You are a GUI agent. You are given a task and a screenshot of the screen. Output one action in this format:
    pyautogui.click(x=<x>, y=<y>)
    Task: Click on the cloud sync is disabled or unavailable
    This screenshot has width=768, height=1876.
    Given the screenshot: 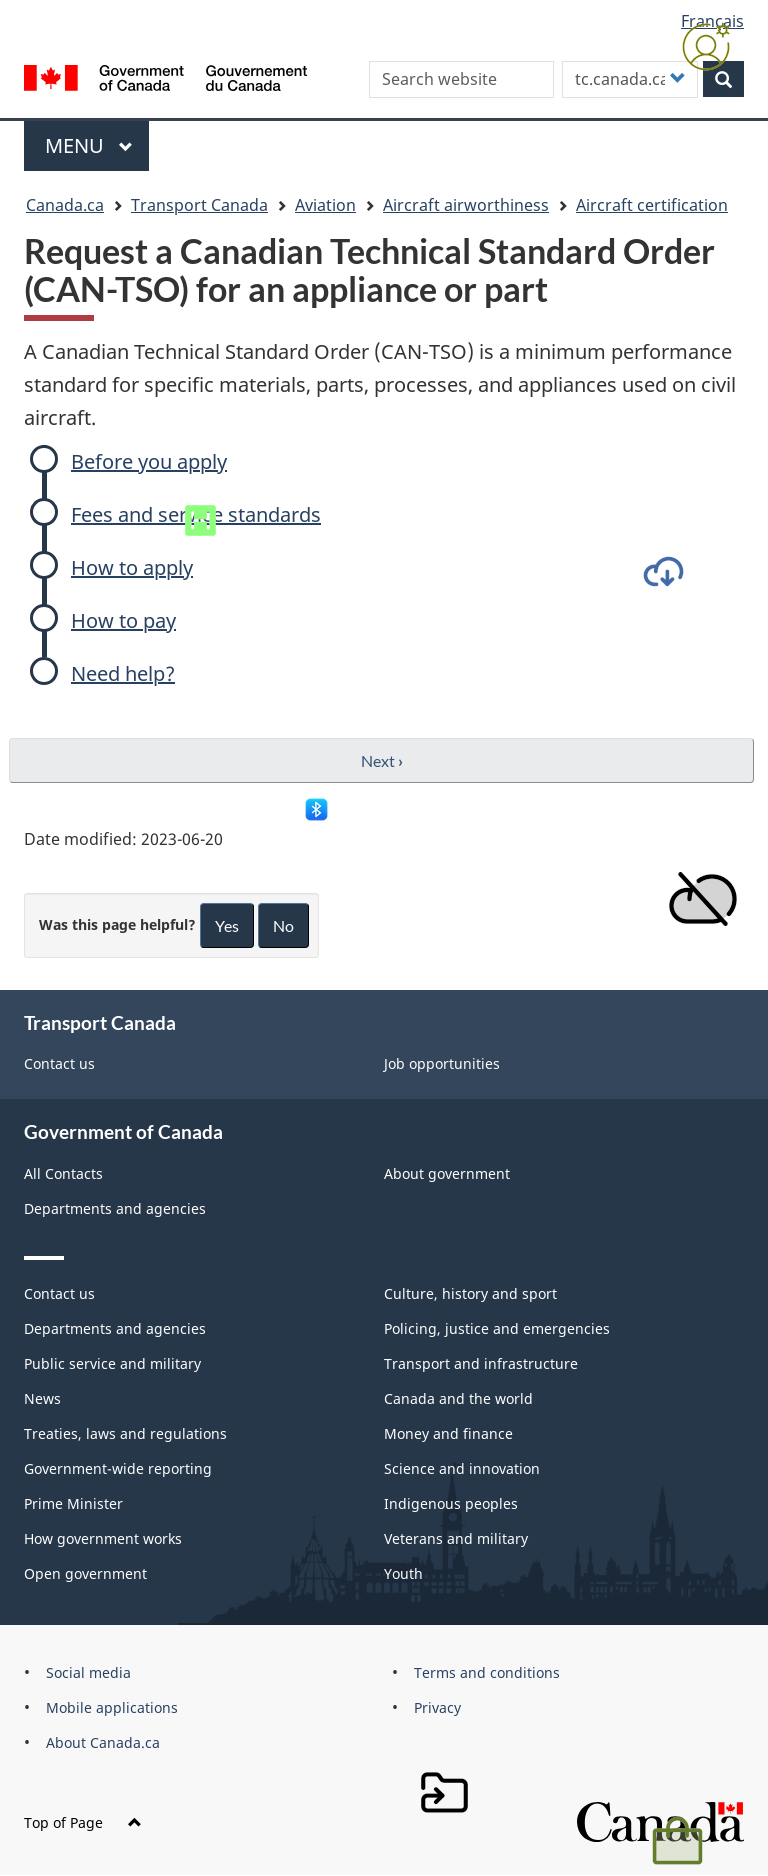 What is the action you would take?
    pyautogui.click(x=703, y=899)
    